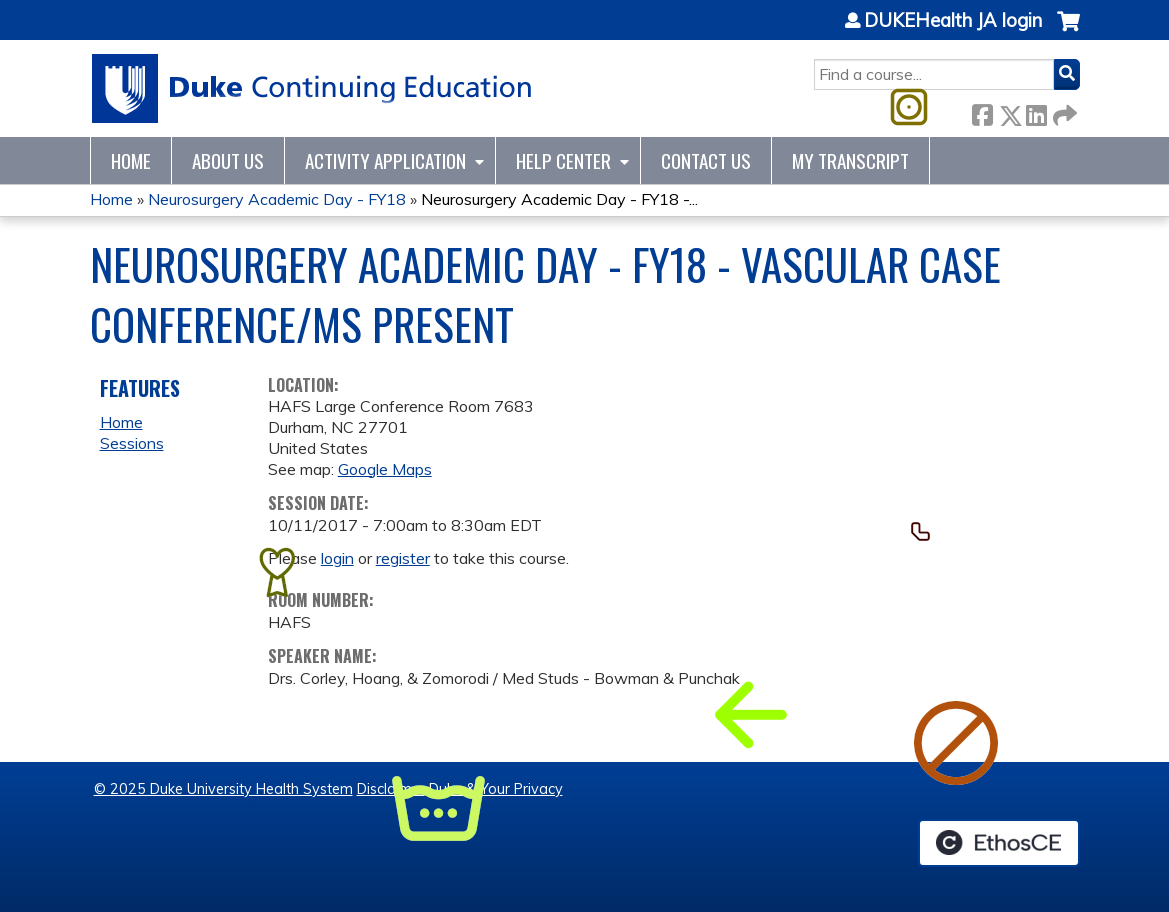 This screenshot has width=1169, height=912. I want to click on set corner style to bevel join, so click(920, 531).